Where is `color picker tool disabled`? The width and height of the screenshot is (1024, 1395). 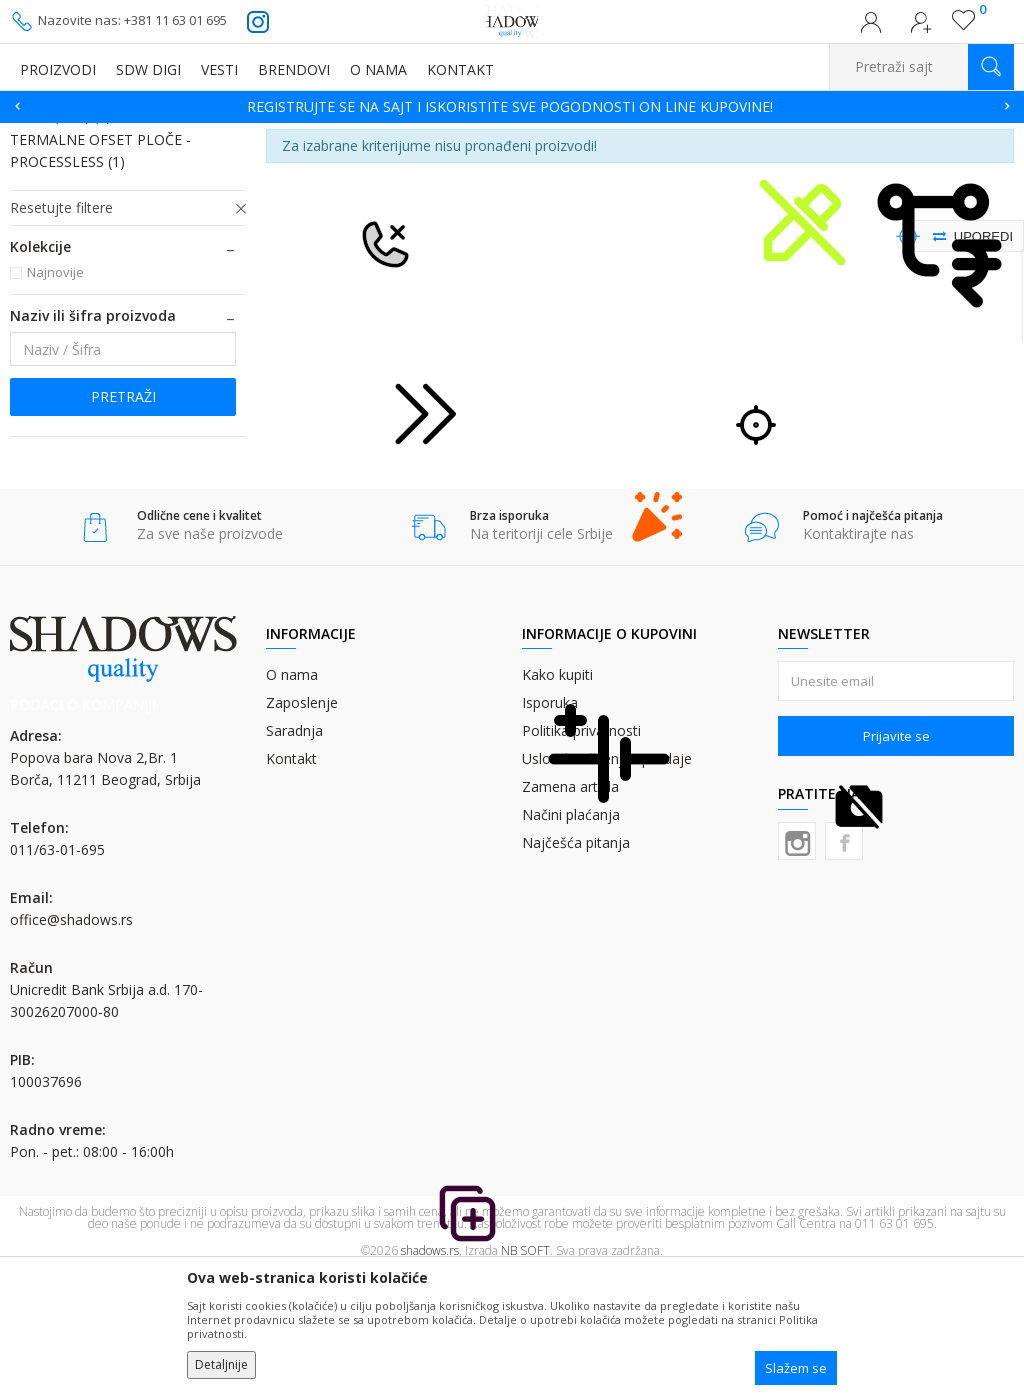 color picker tool disabled is located at coordinates (802, 222).